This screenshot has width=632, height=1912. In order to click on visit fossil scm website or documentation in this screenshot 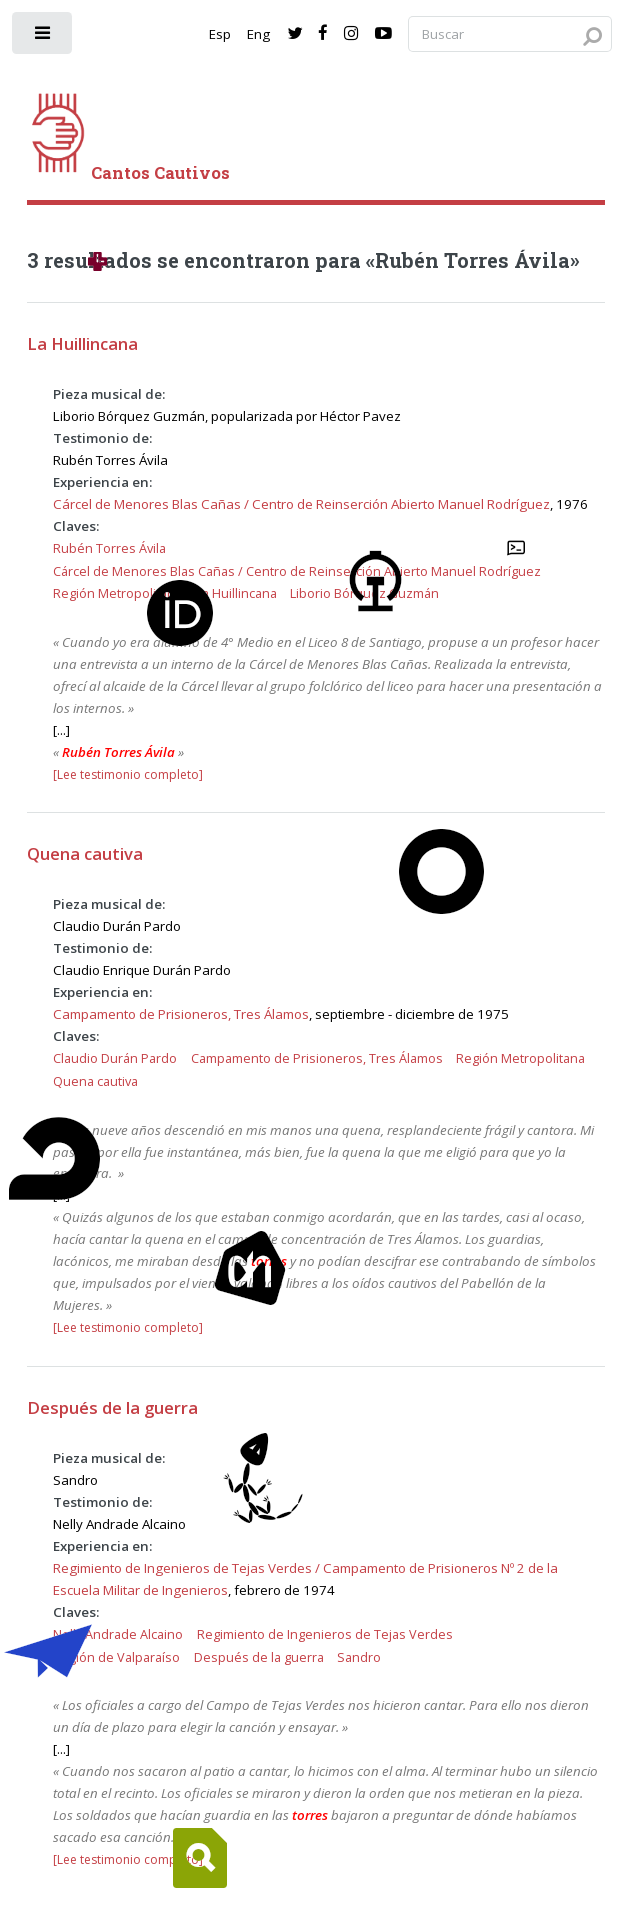, I will do `click(263, 1478)`.